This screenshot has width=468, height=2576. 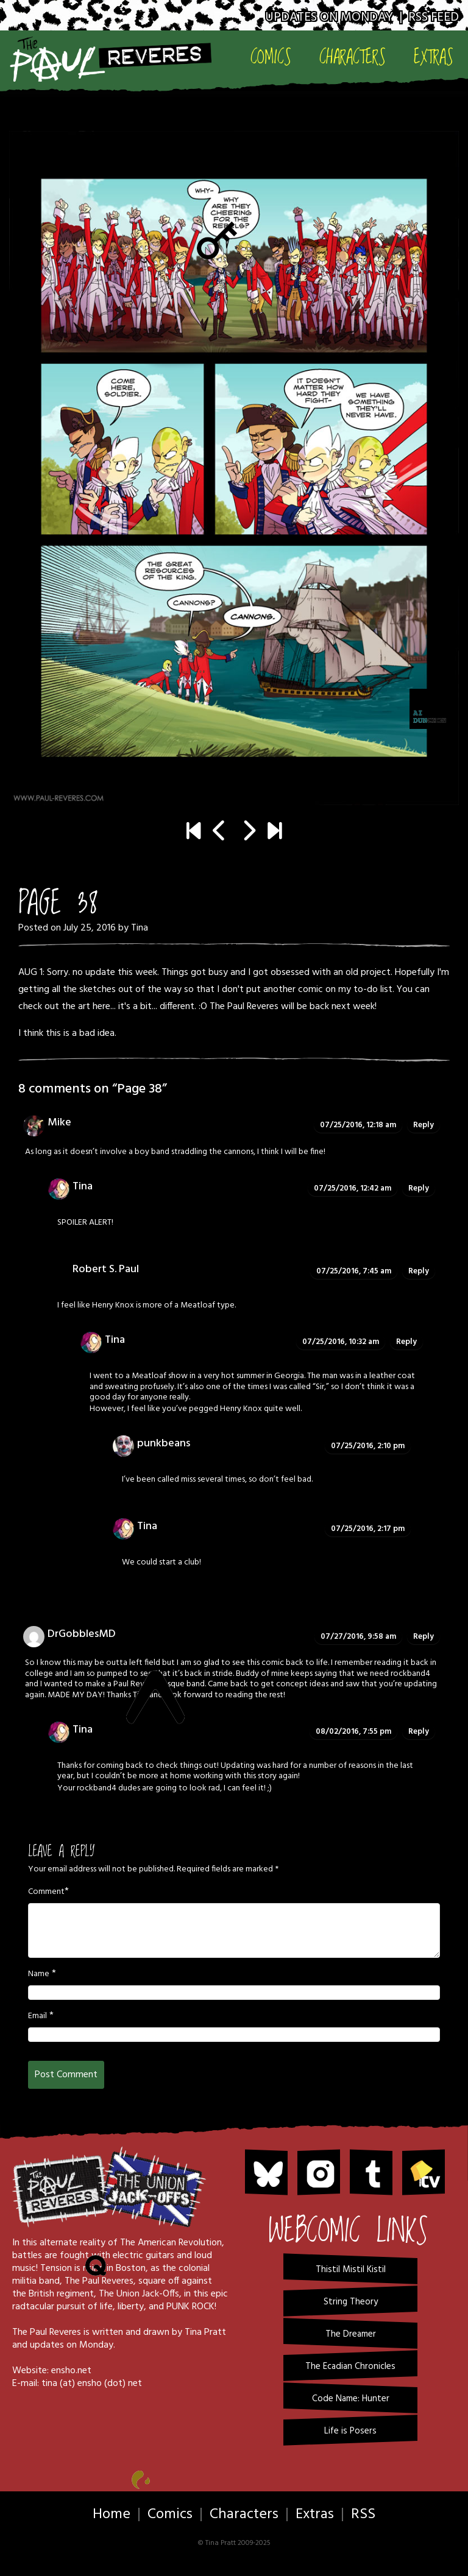 I want to click on open AI Dungeon app, so click(x=430, y=709).